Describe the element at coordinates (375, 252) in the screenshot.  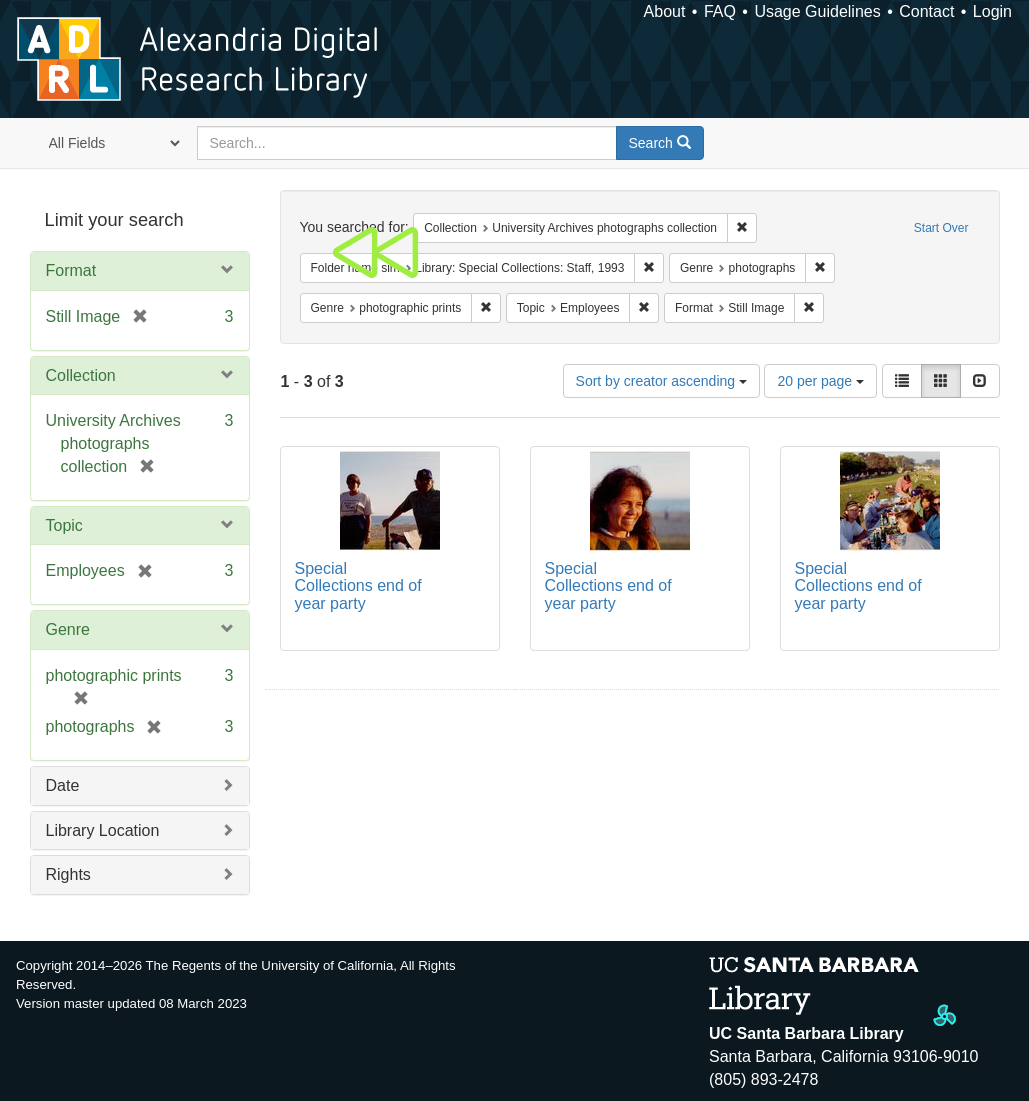
I see `skip to previous track` at that location.